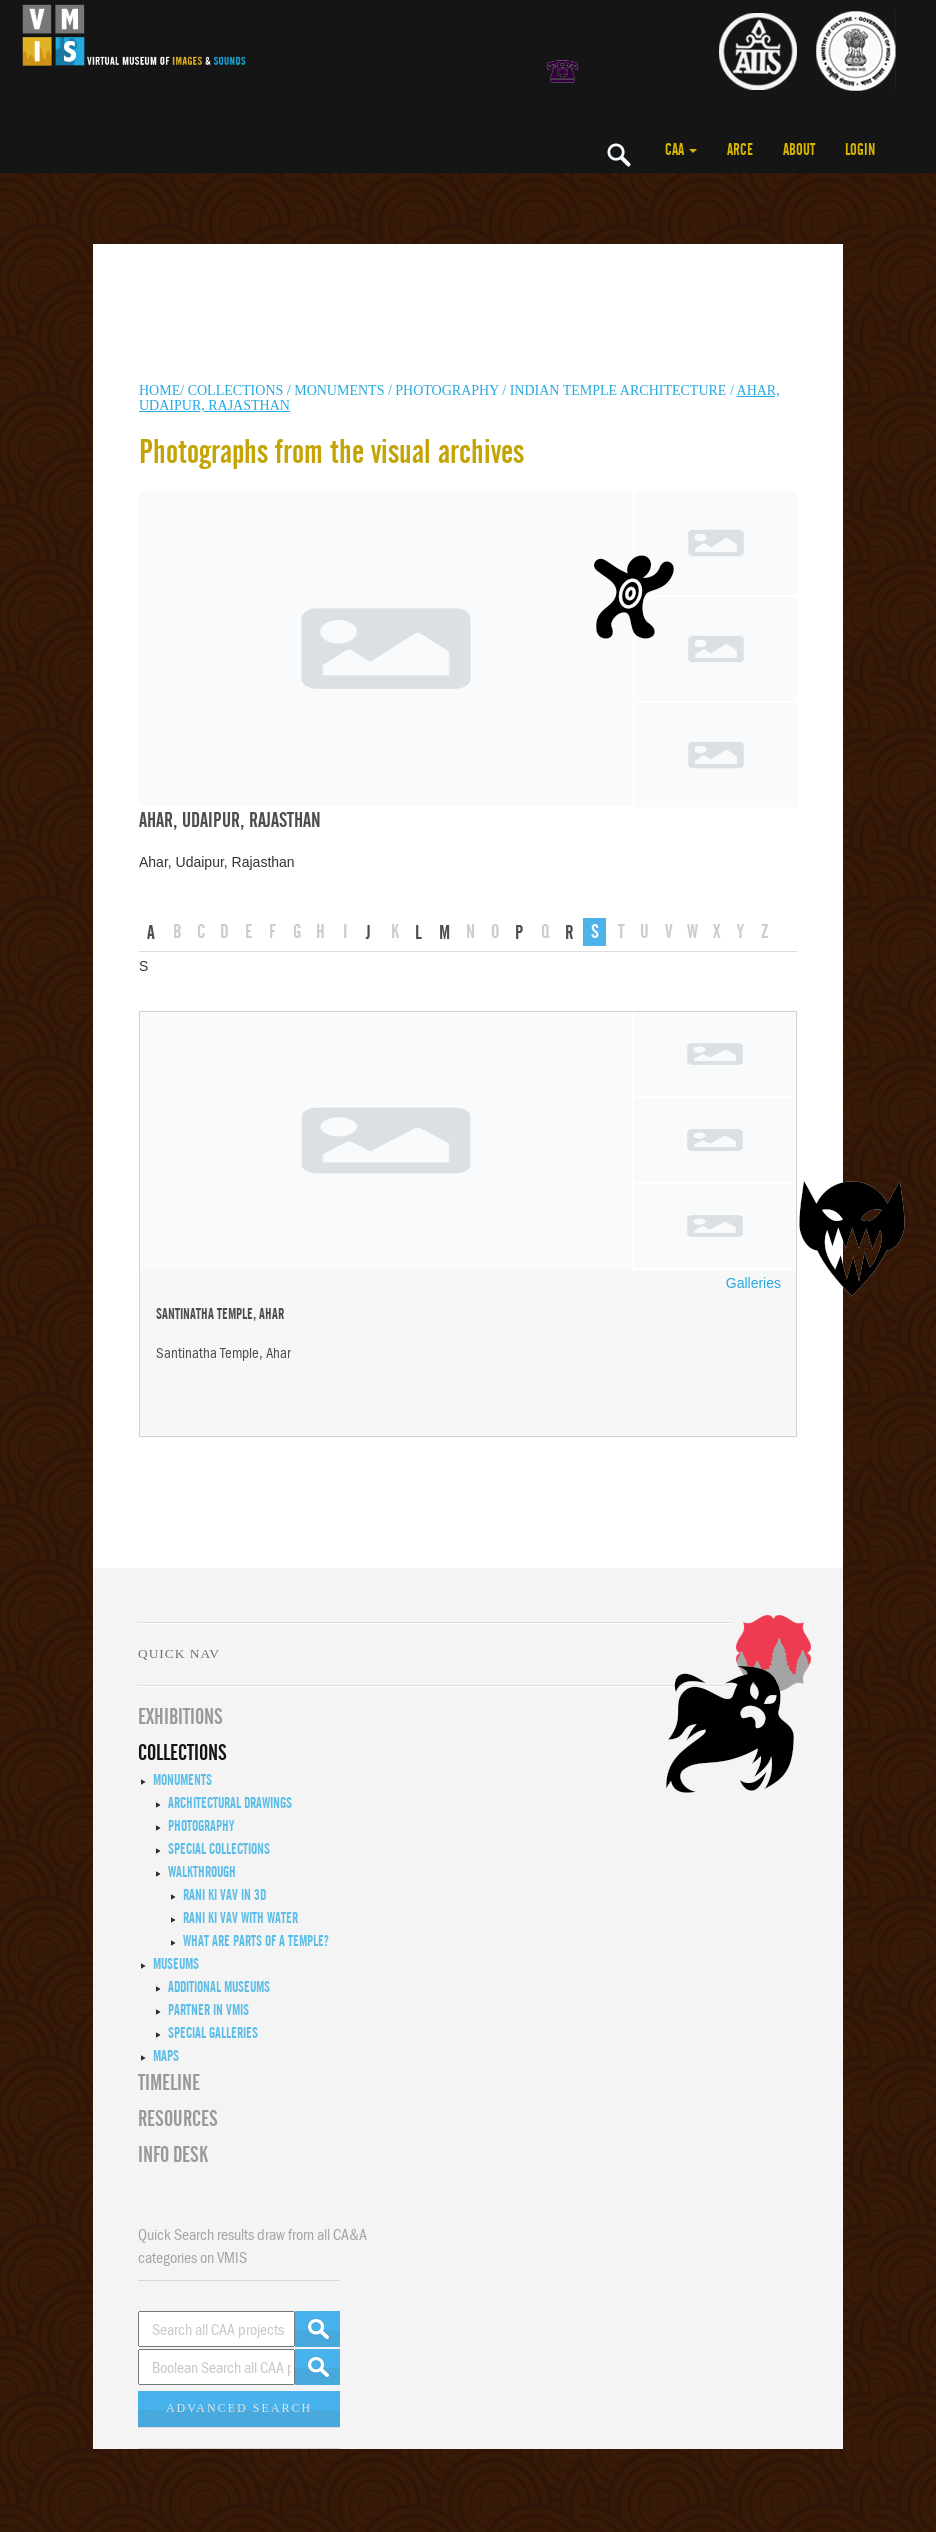 The width and height of the screenshot is (936, 2532). What do you see at coordinates (562, 71) in the screenshot?
I see `contact customer support via phone` at bounding box center [562, 71].